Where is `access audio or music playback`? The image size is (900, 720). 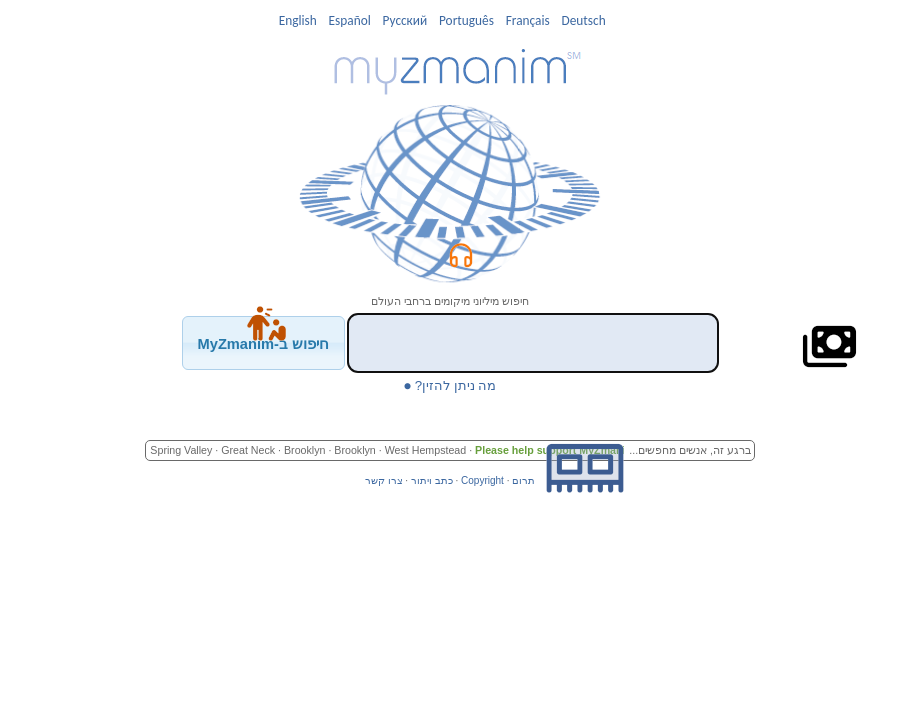
access audio or music playback is located at coordinates (461, 256).